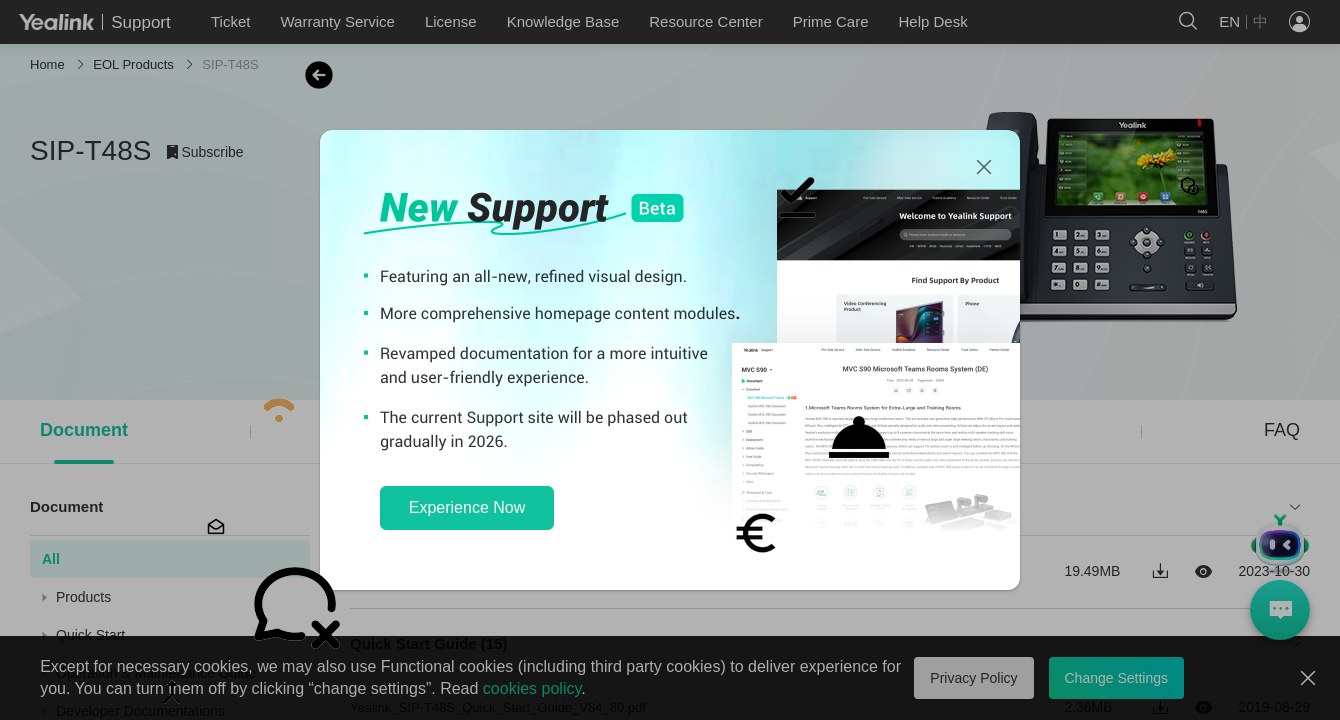  I want to click on indicates weak or limited wifi signal strength, so click(279, 394).